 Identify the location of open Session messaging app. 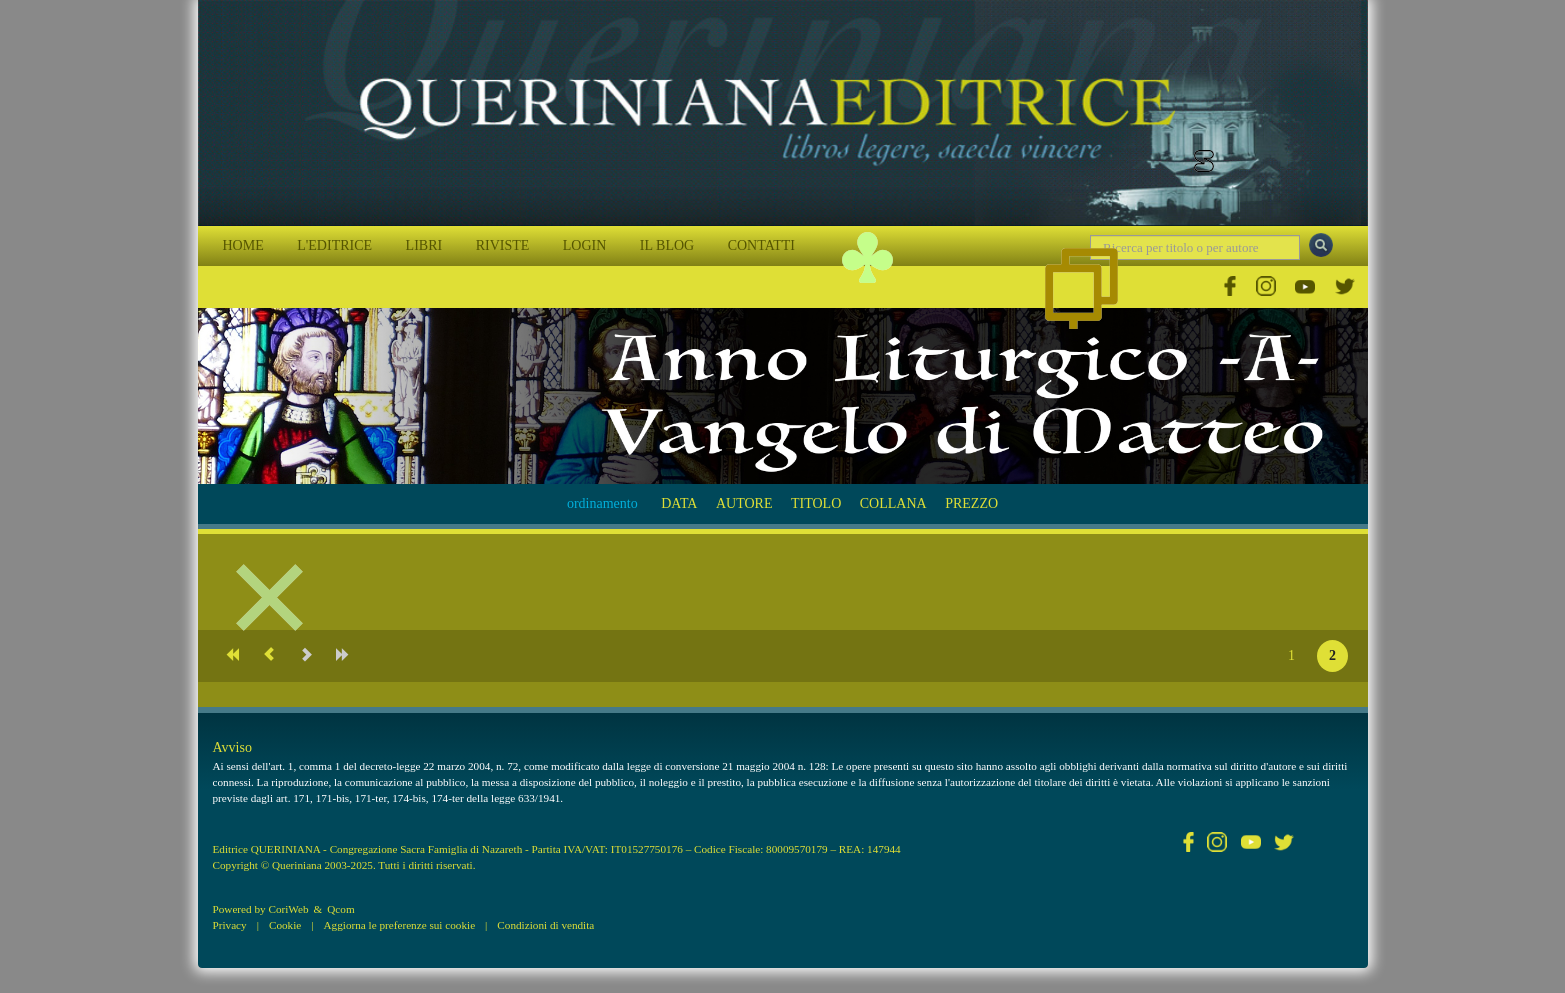
(1204, 161).